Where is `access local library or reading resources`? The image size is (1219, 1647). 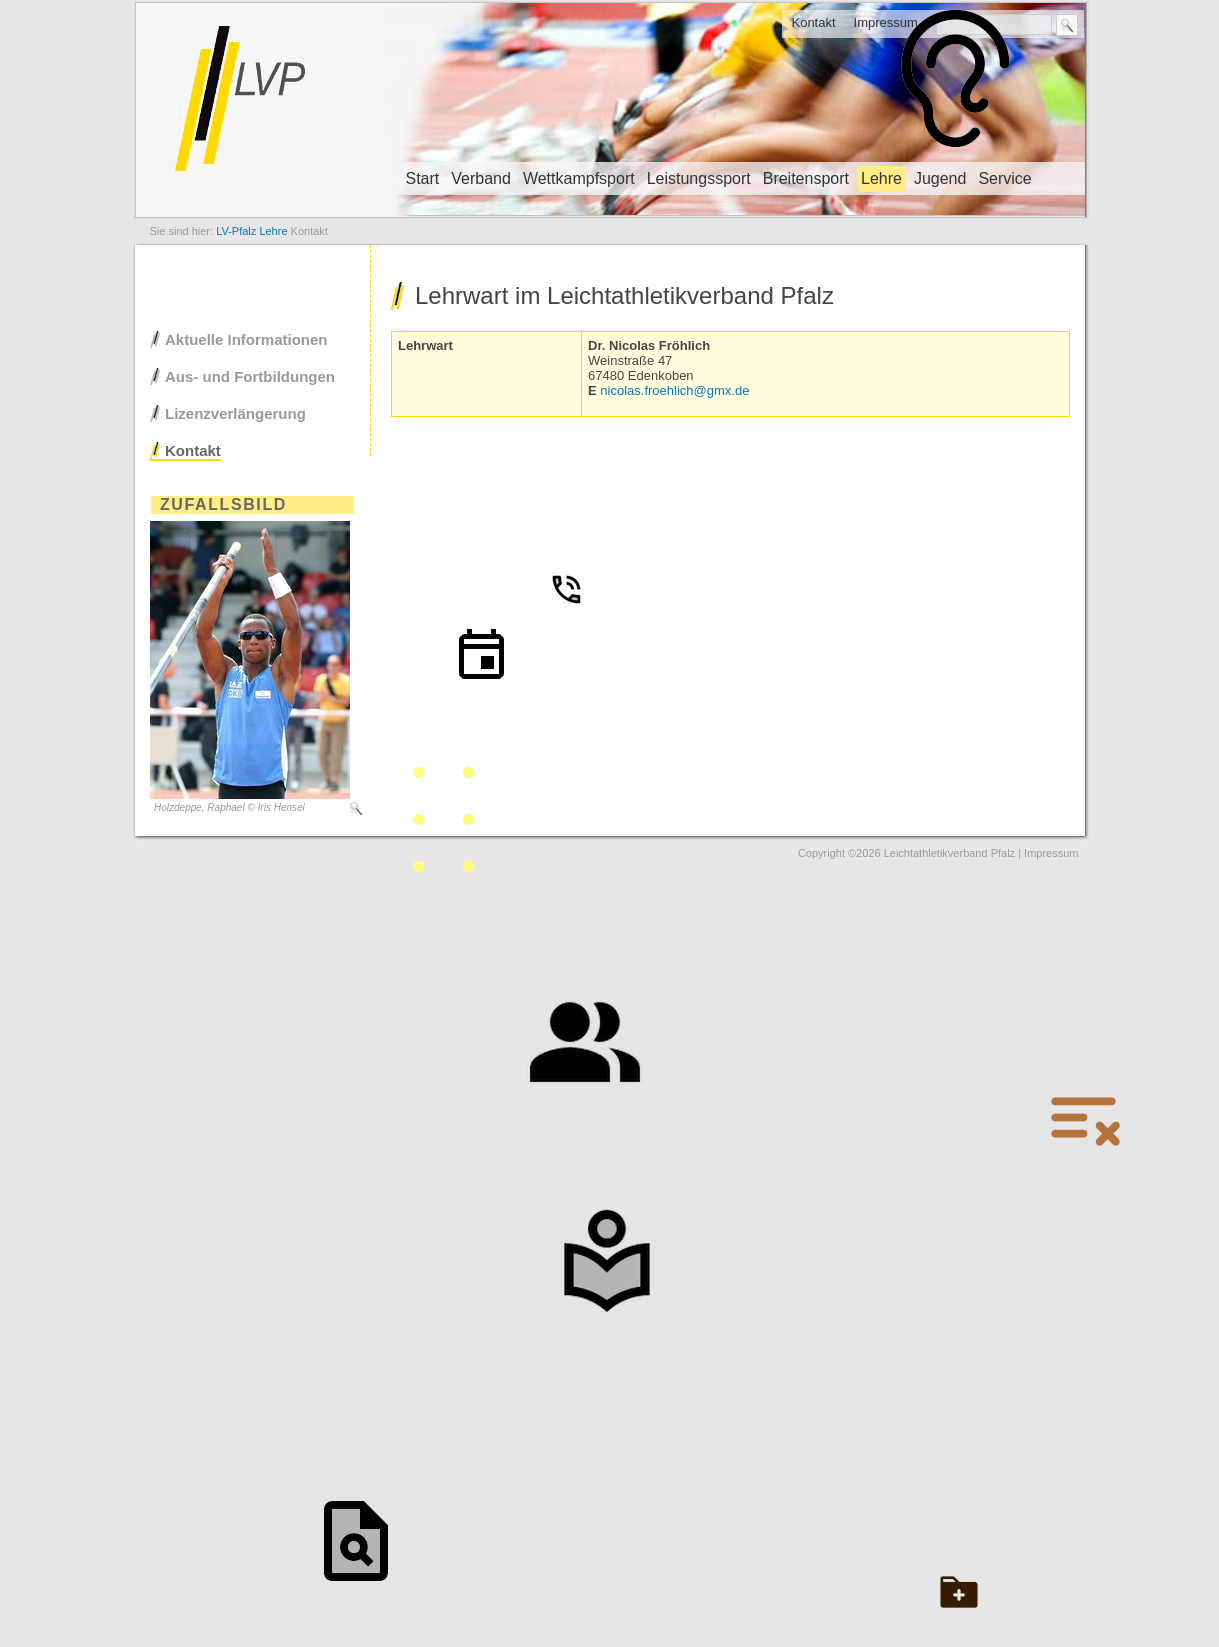
access local library or reading resources is located at coordinates (607, 1262).